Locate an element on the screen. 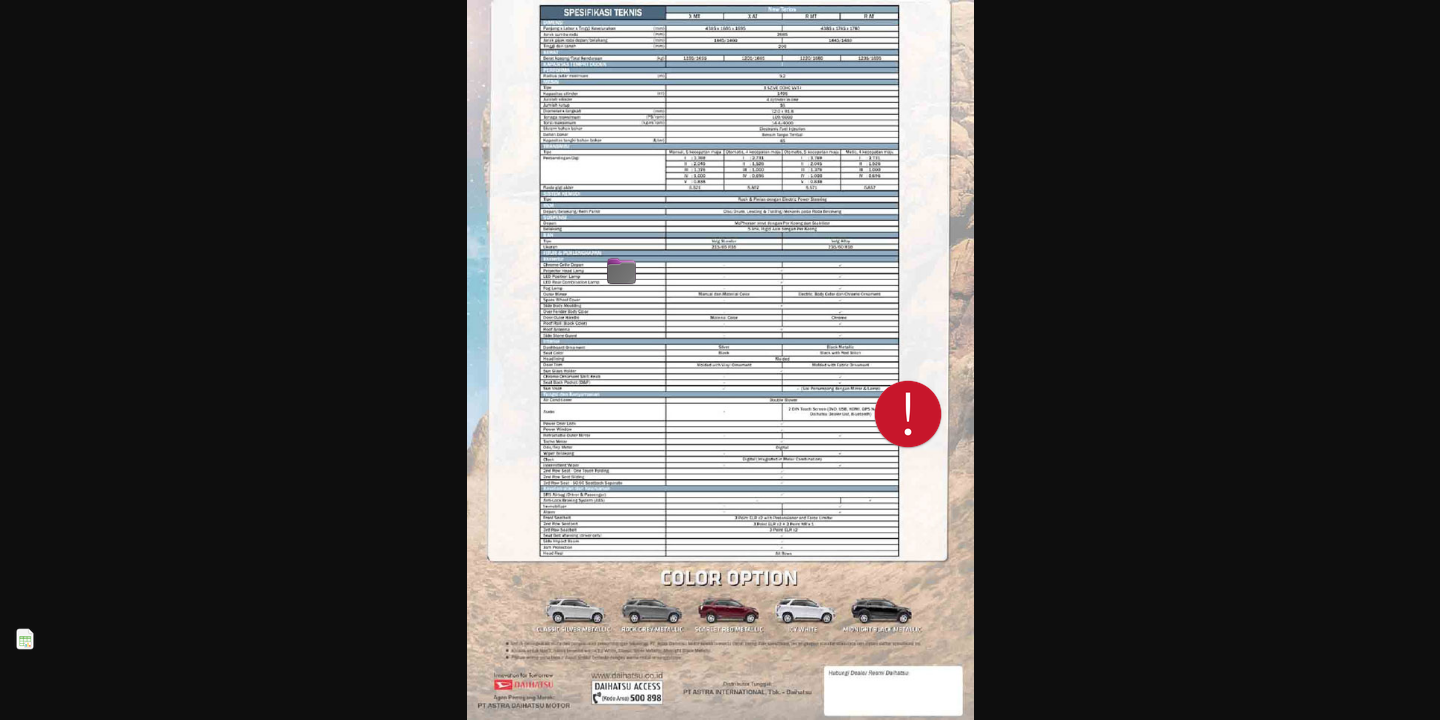 This screenshot has height=720, width=1440. open folder to view contents is located at coordinates (621, 270).